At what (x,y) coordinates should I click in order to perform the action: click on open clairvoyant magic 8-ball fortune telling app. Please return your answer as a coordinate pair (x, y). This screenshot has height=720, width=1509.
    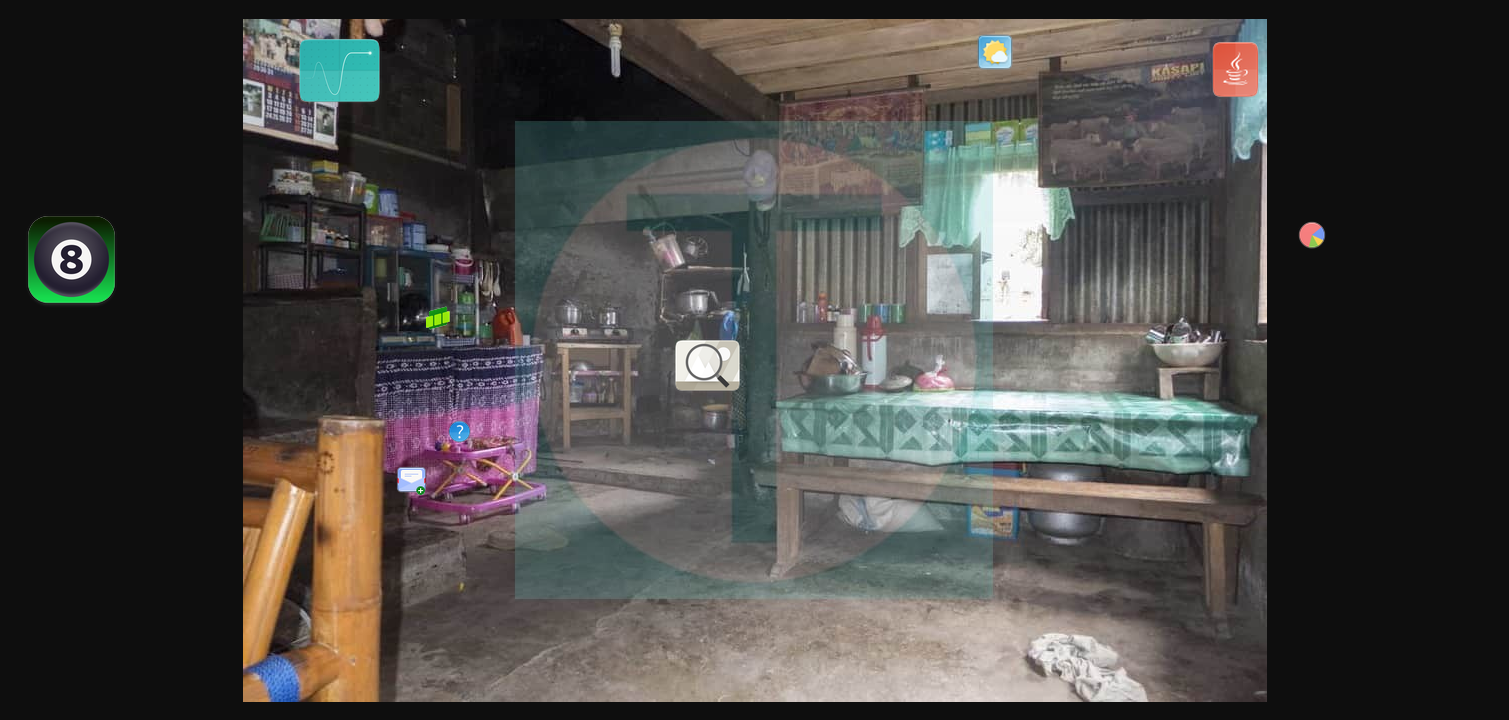
    Looking at the image, I should click on (71, 259).